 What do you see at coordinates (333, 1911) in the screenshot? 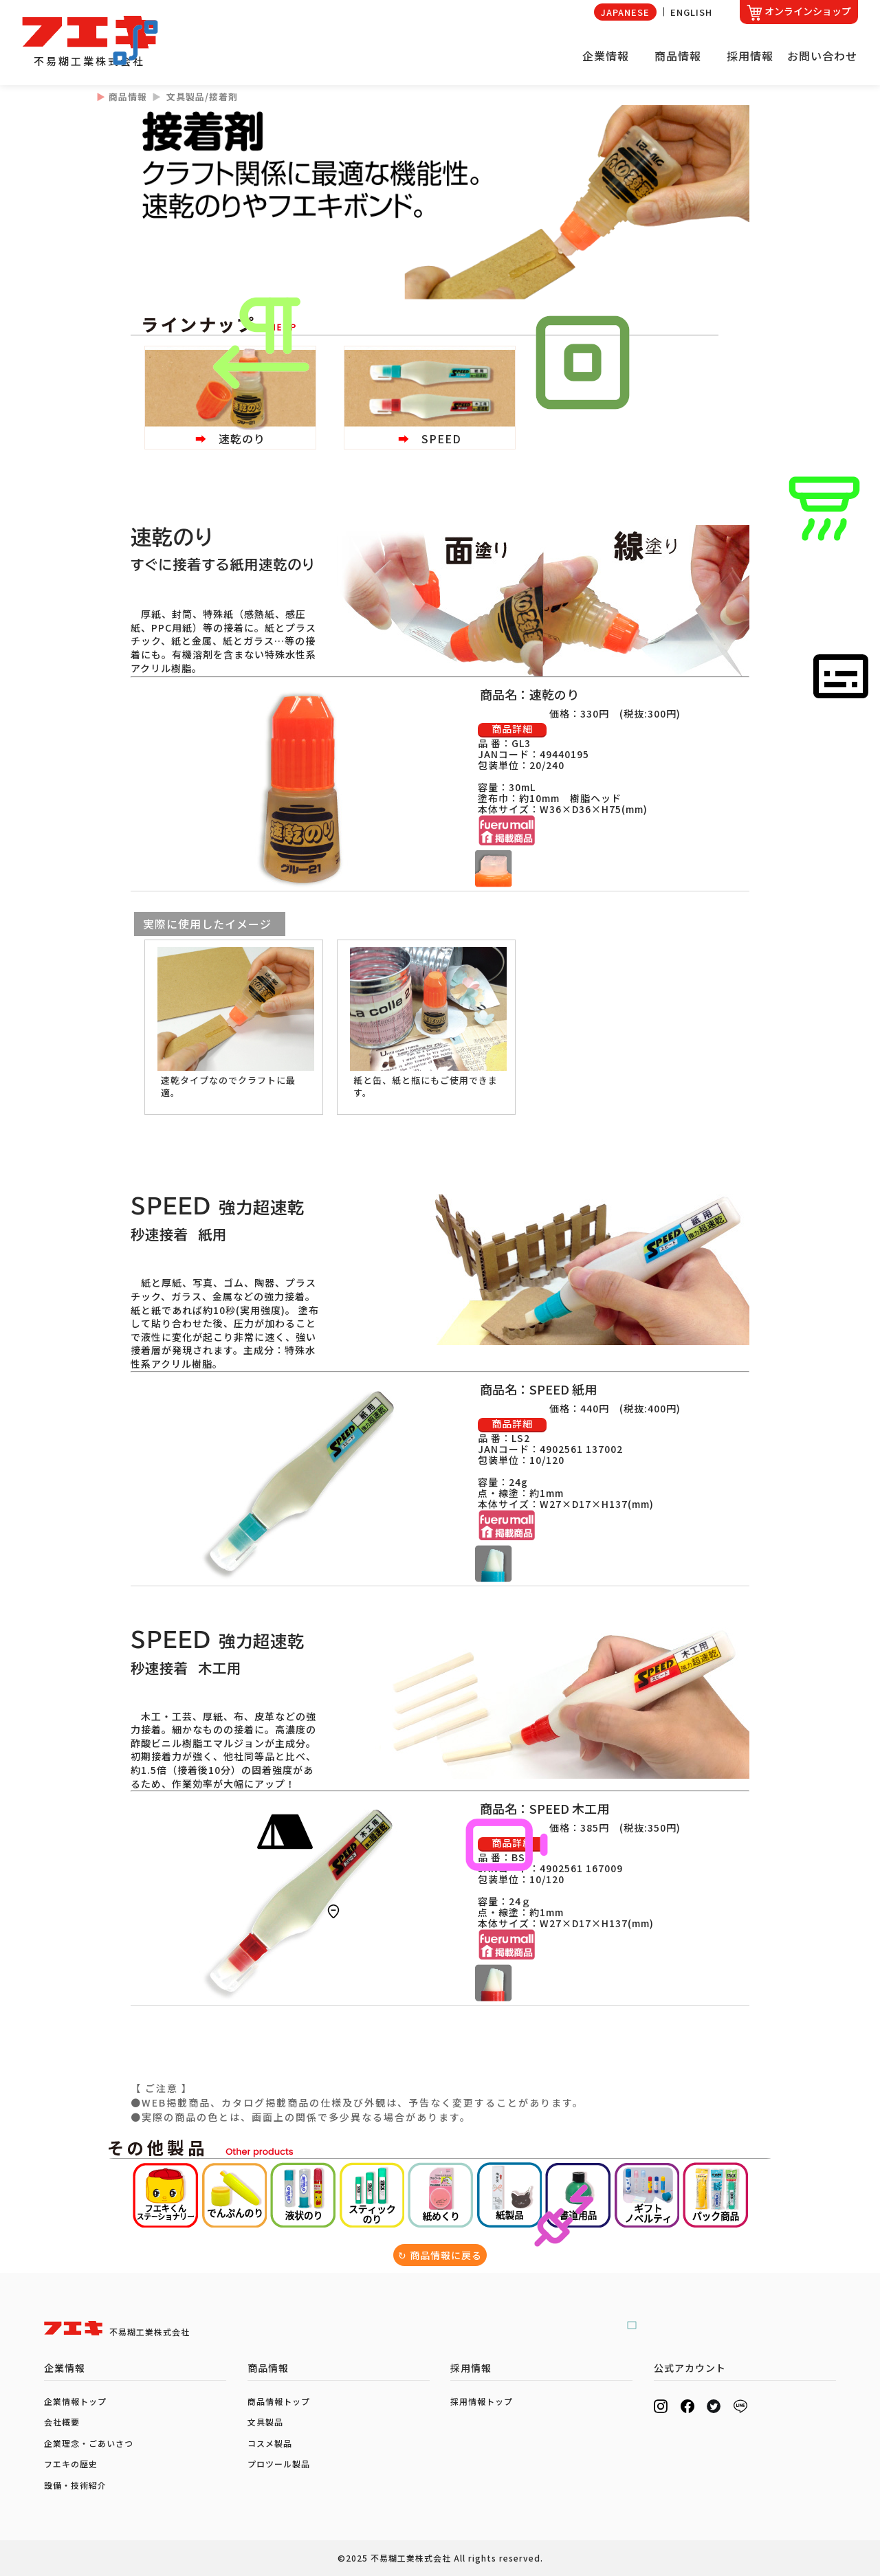
I see `remove a saved location` at bounding box center [333, 1911].